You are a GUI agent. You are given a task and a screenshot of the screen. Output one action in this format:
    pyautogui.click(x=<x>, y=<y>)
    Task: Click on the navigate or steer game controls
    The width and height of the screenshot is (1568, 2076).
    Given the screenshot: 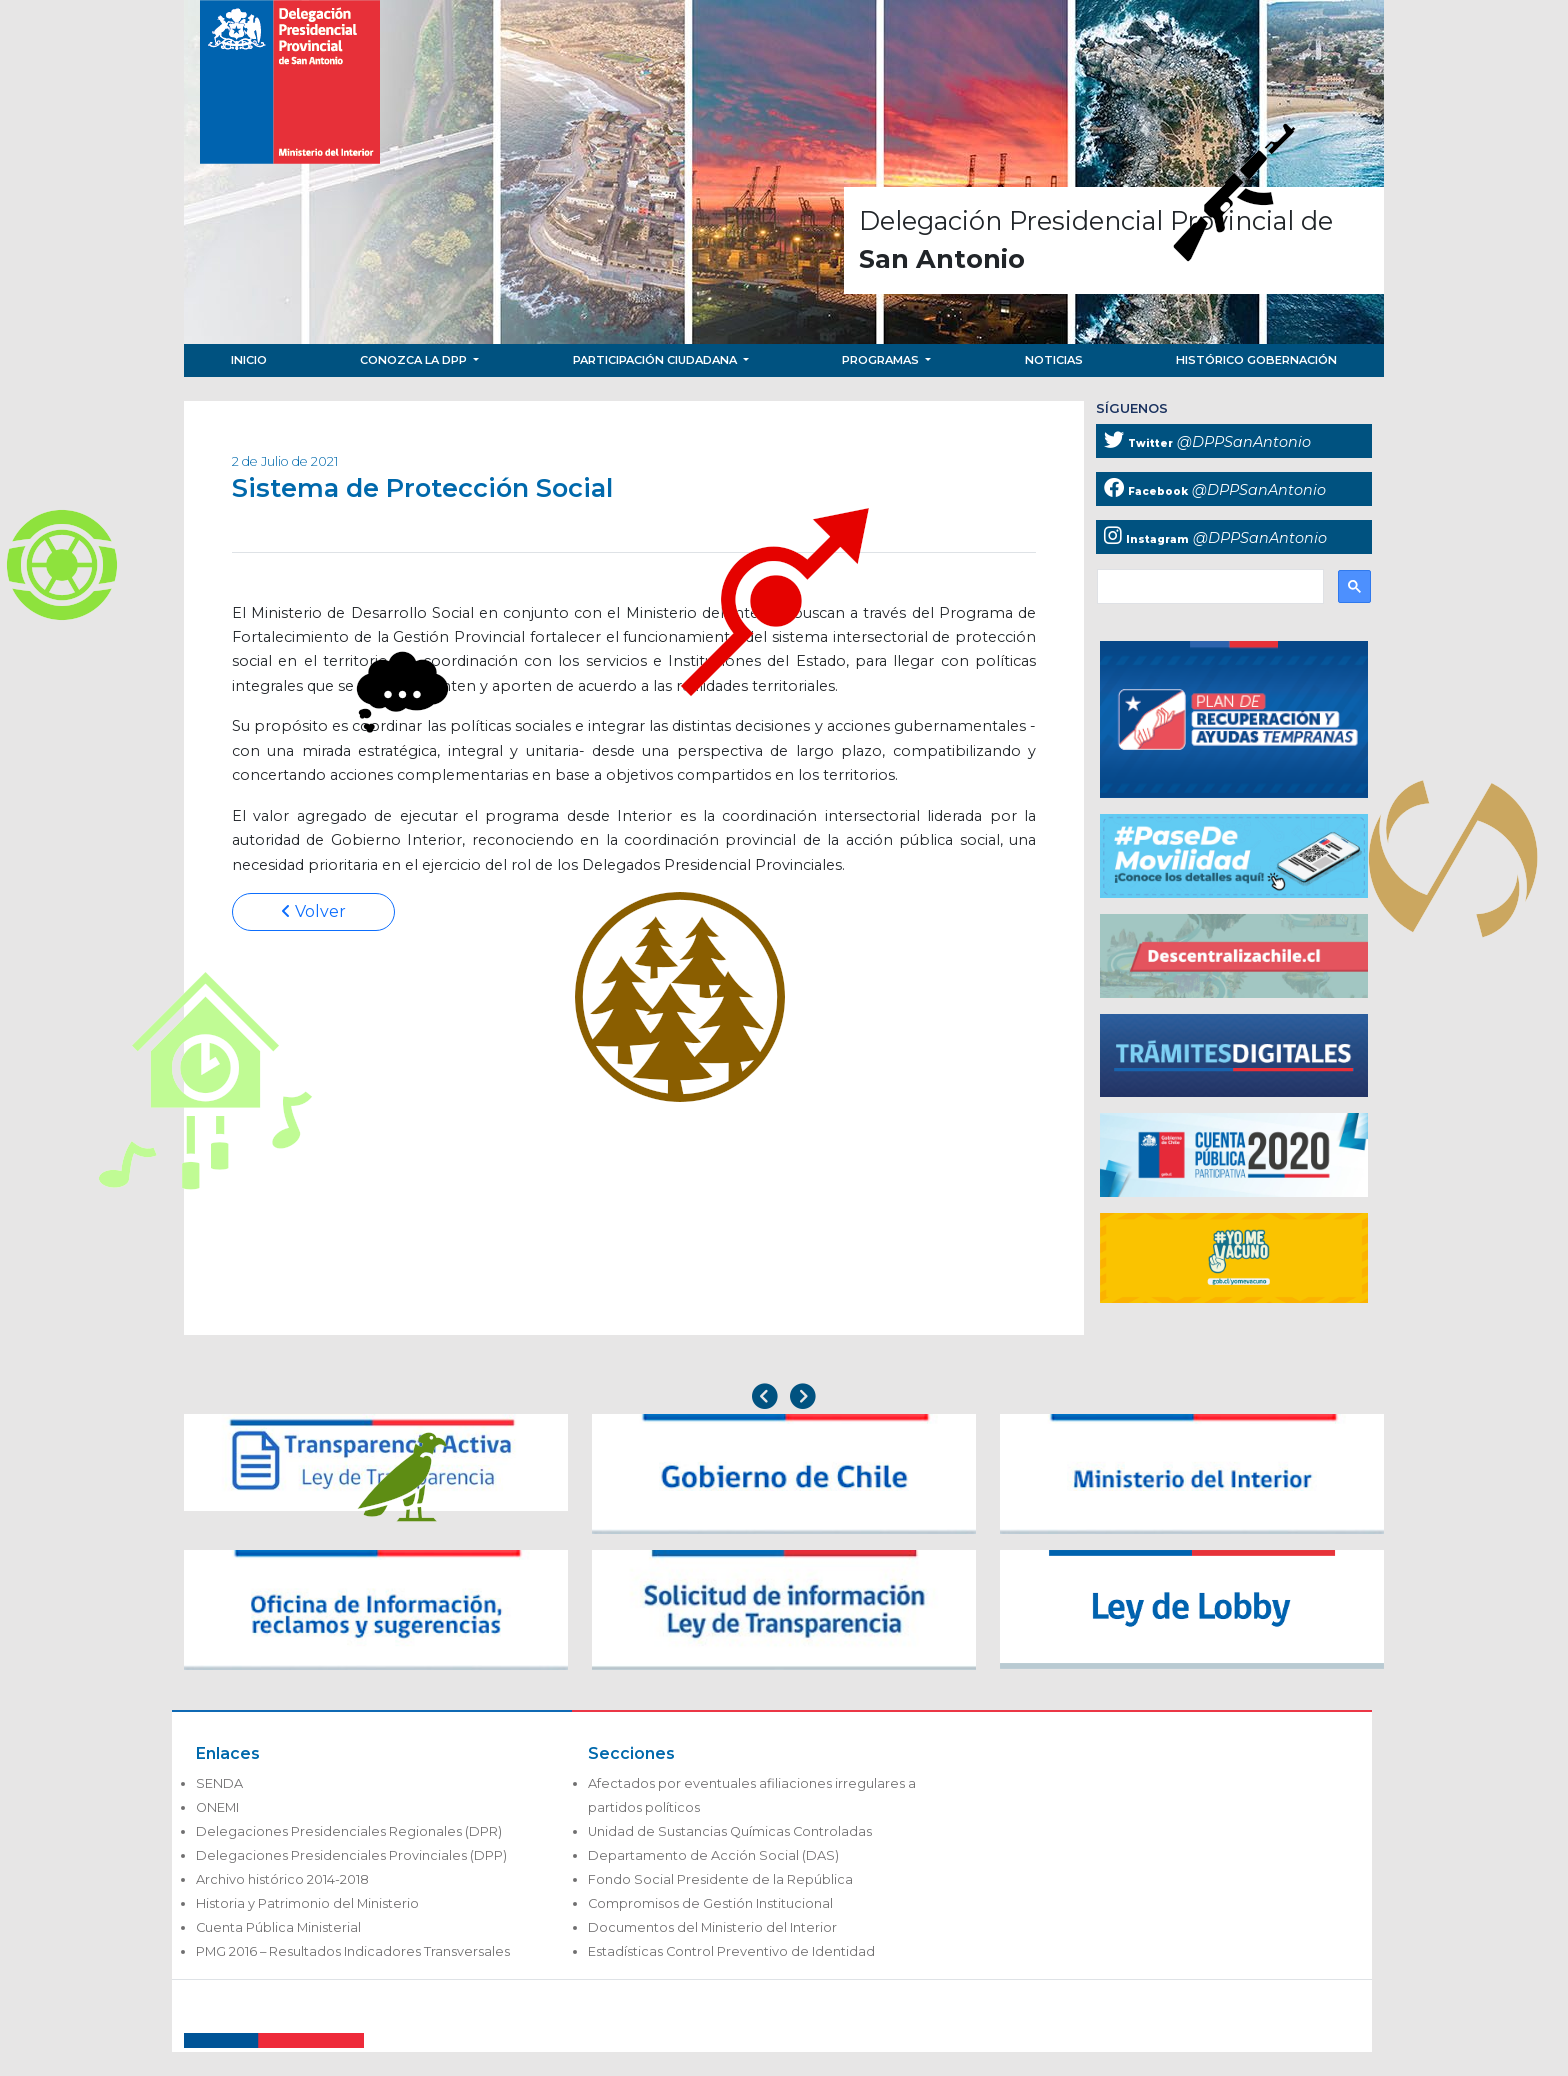 What is the action you would take?
    pyautogui.click(x=62, y=565)
    